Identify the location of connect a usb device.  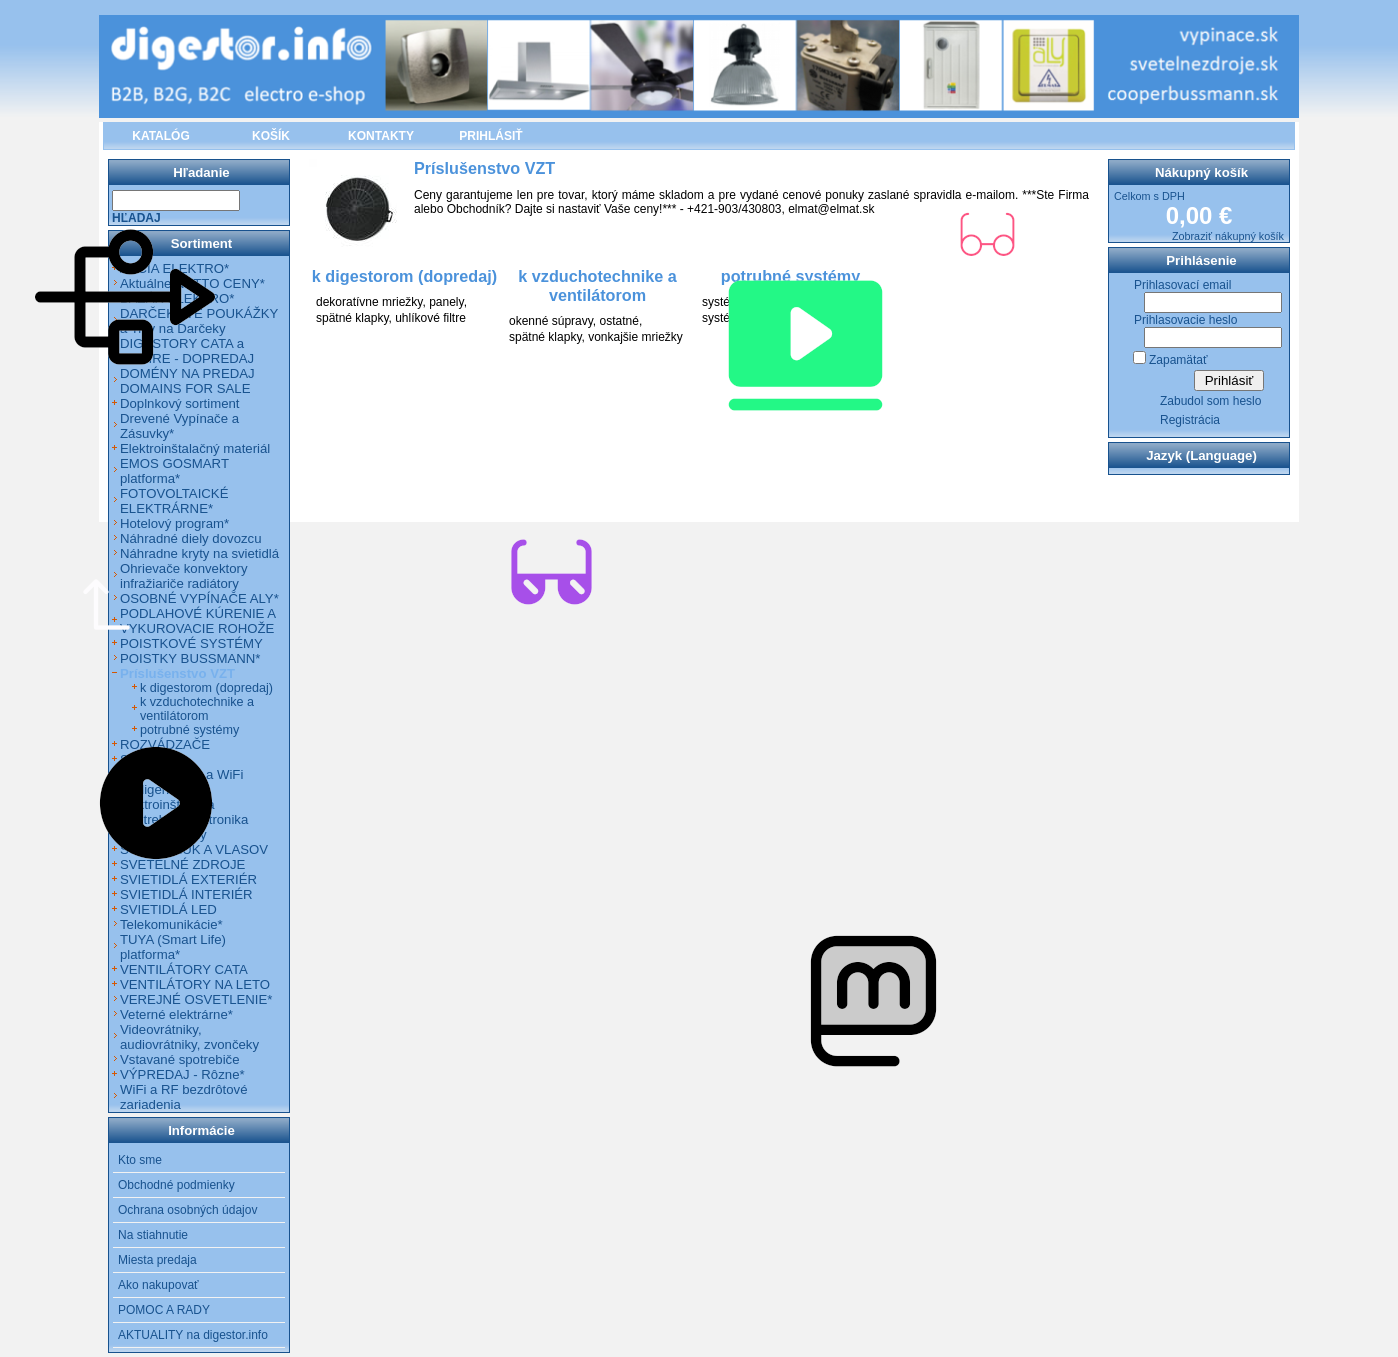
(125, 297).